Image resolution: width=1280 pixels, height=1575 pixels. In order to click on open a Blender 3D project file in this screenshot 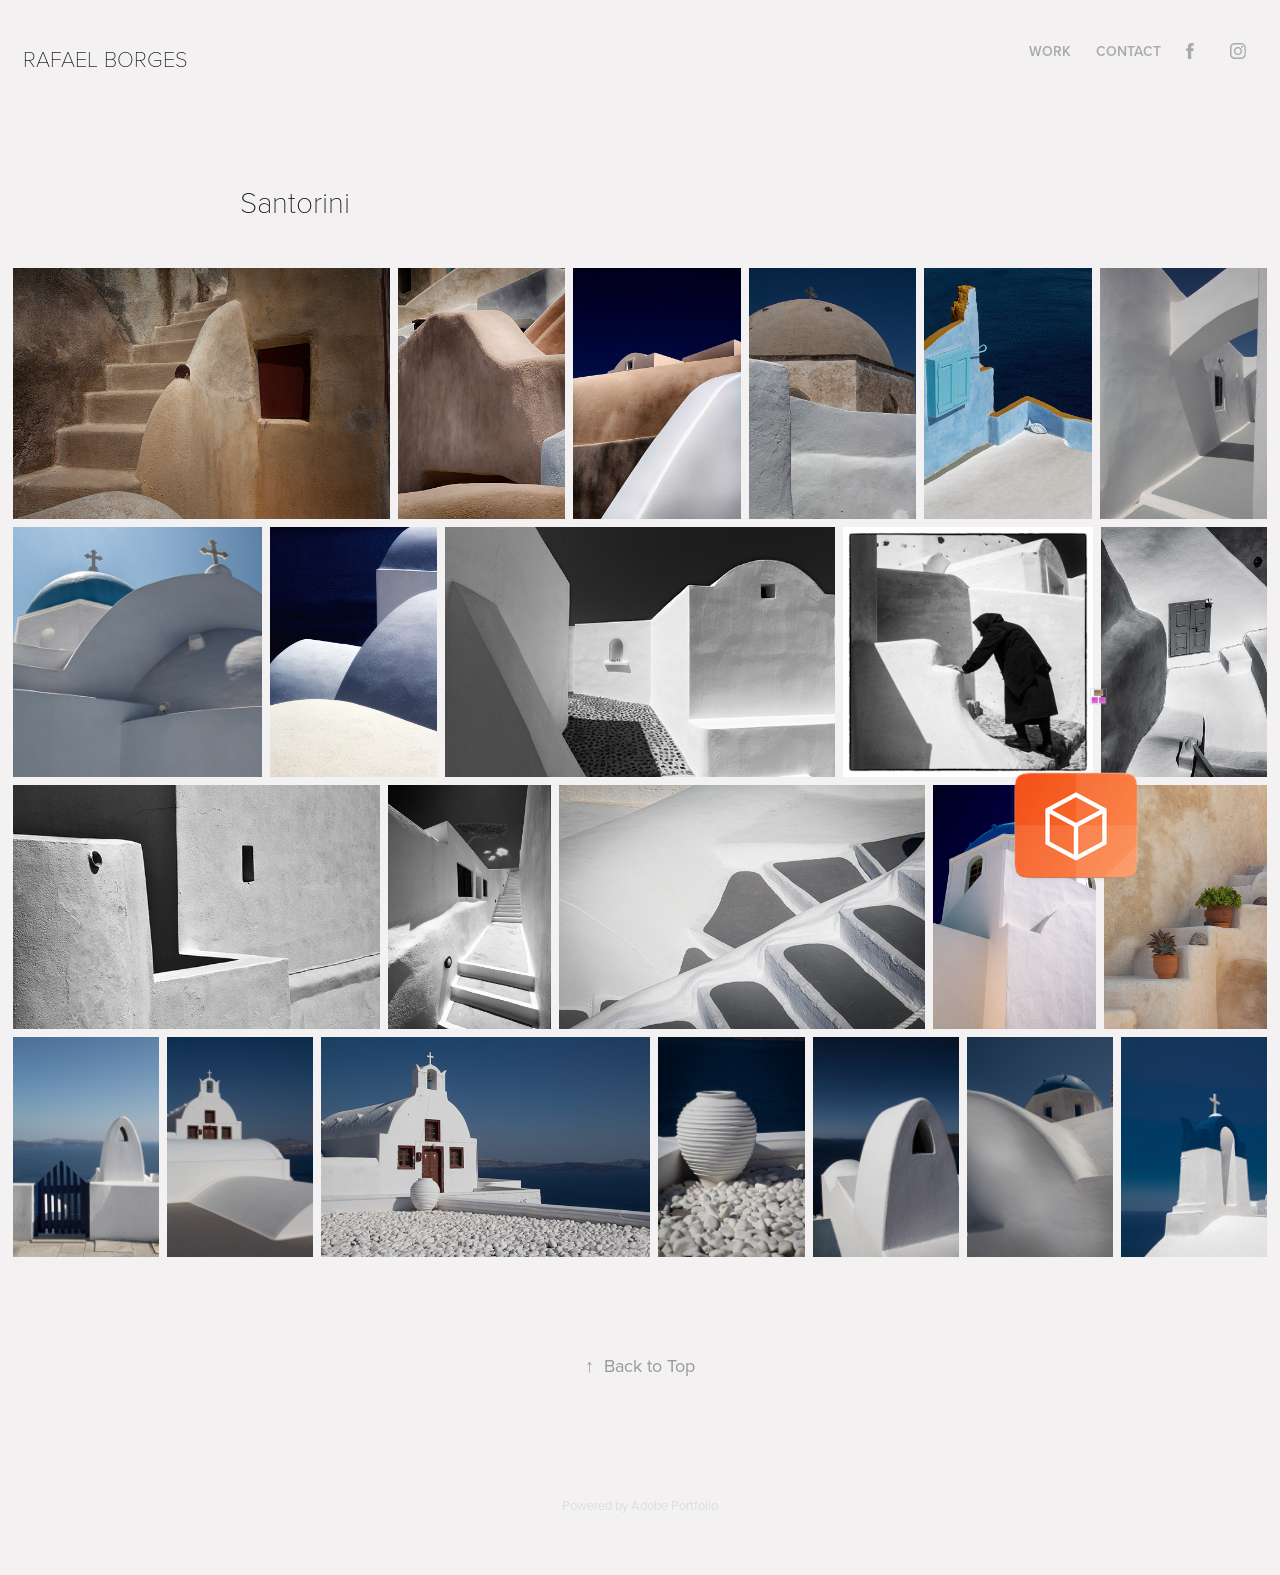, I will do `click(1076, 821)`.